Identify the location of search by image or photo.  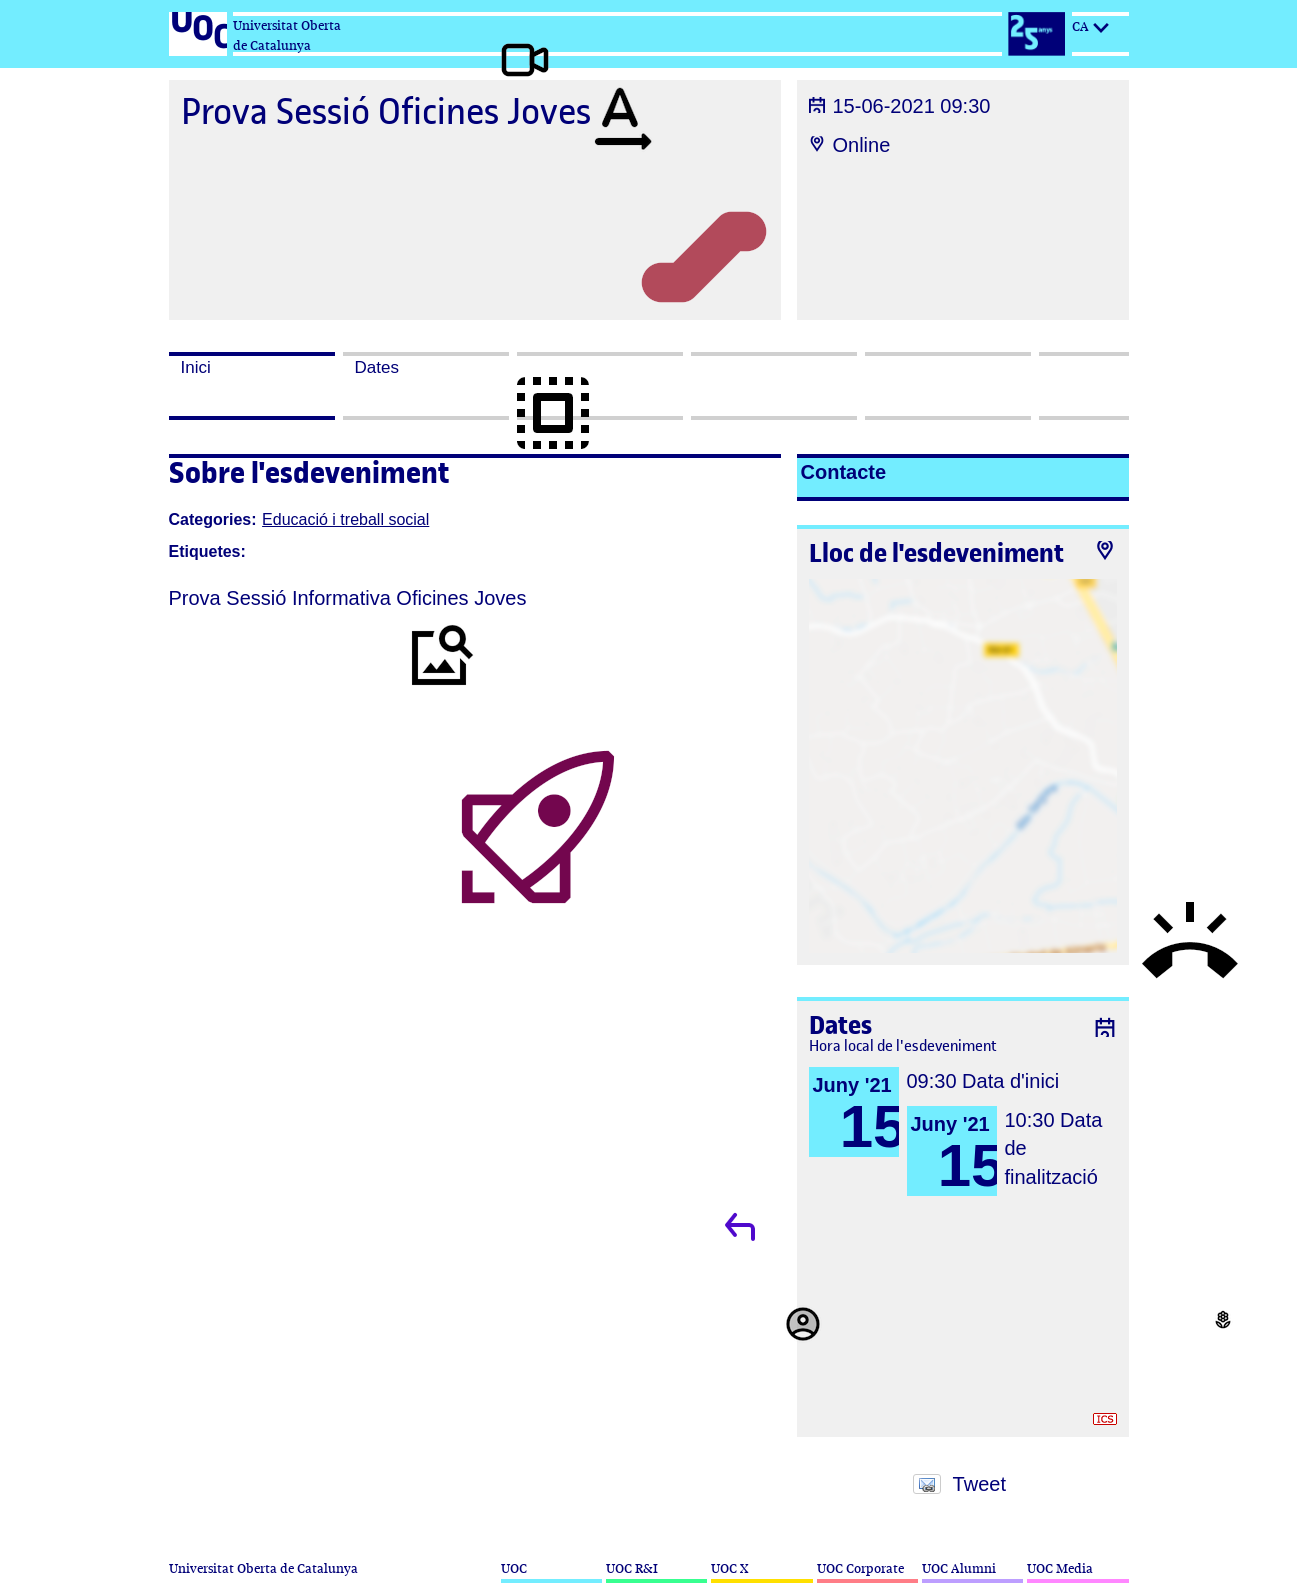
(442, 655).